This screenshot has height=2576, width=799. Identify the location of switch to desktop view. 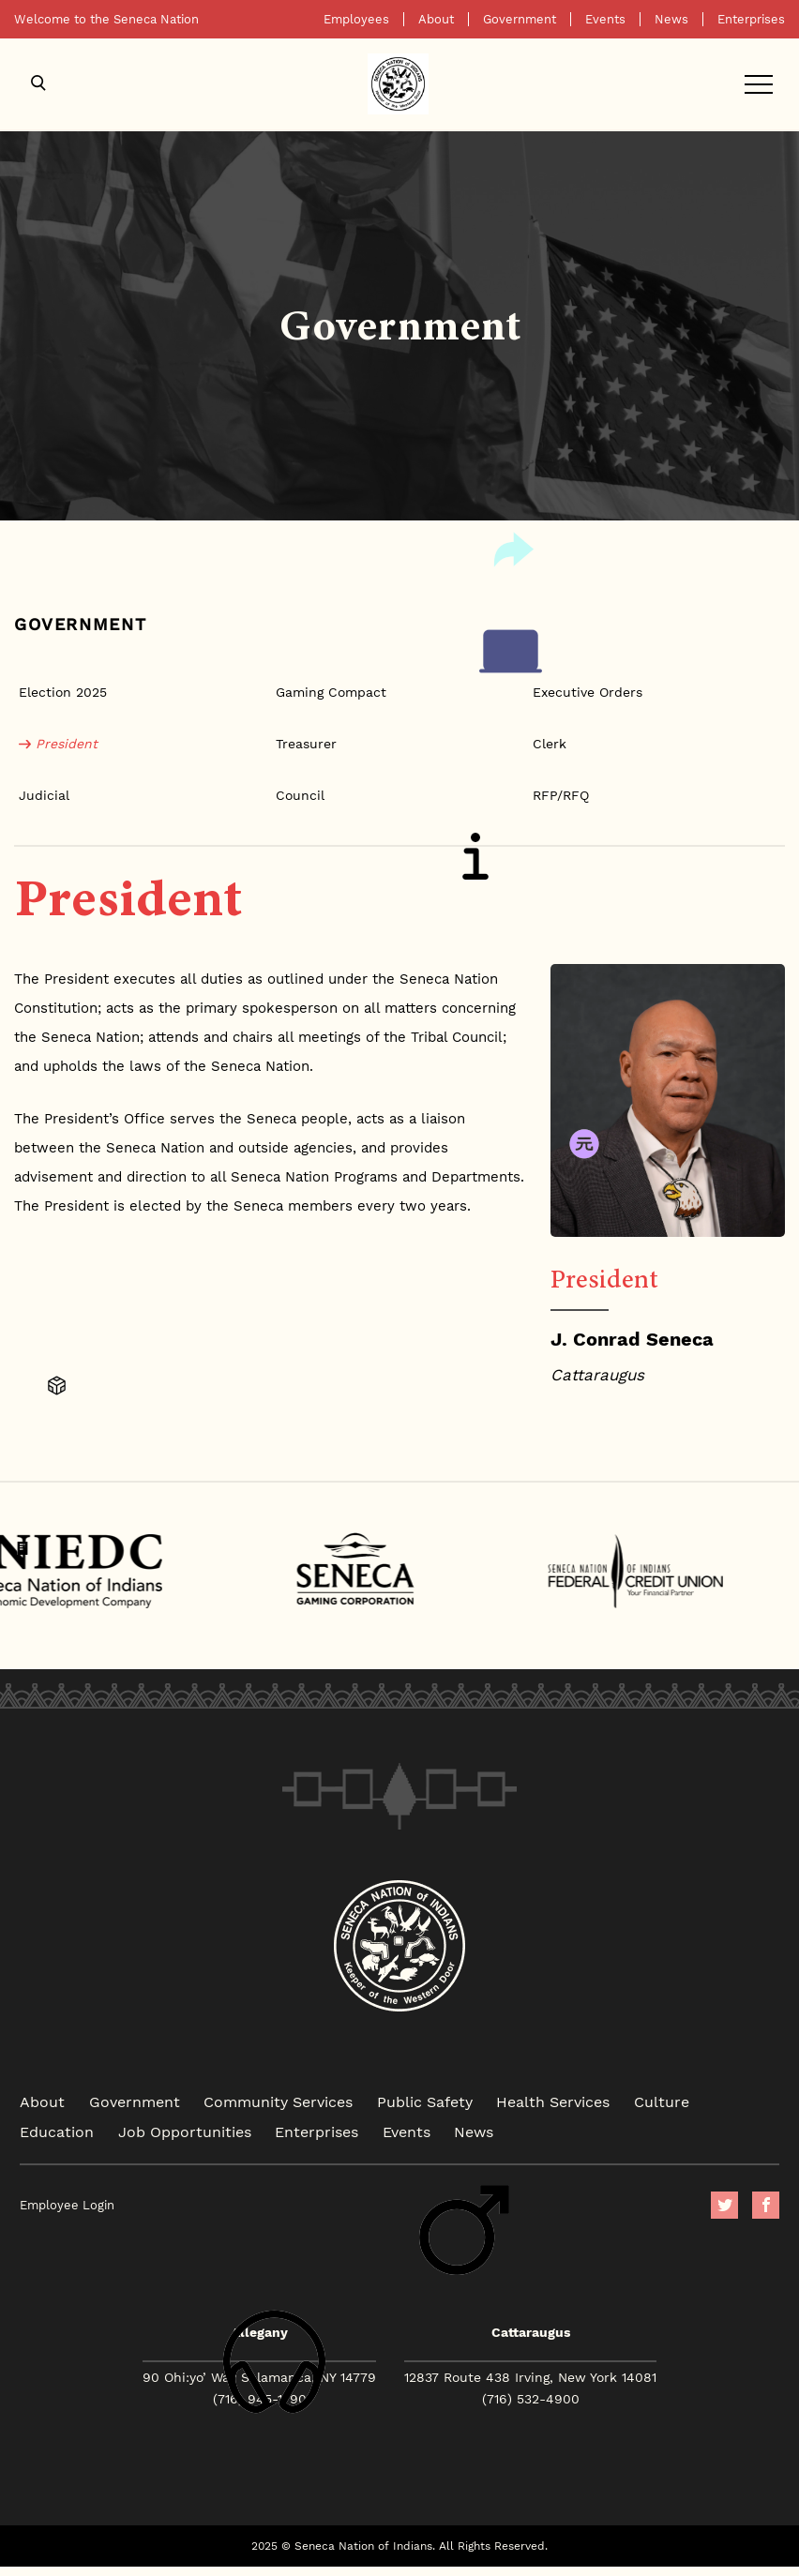
(510, 651).